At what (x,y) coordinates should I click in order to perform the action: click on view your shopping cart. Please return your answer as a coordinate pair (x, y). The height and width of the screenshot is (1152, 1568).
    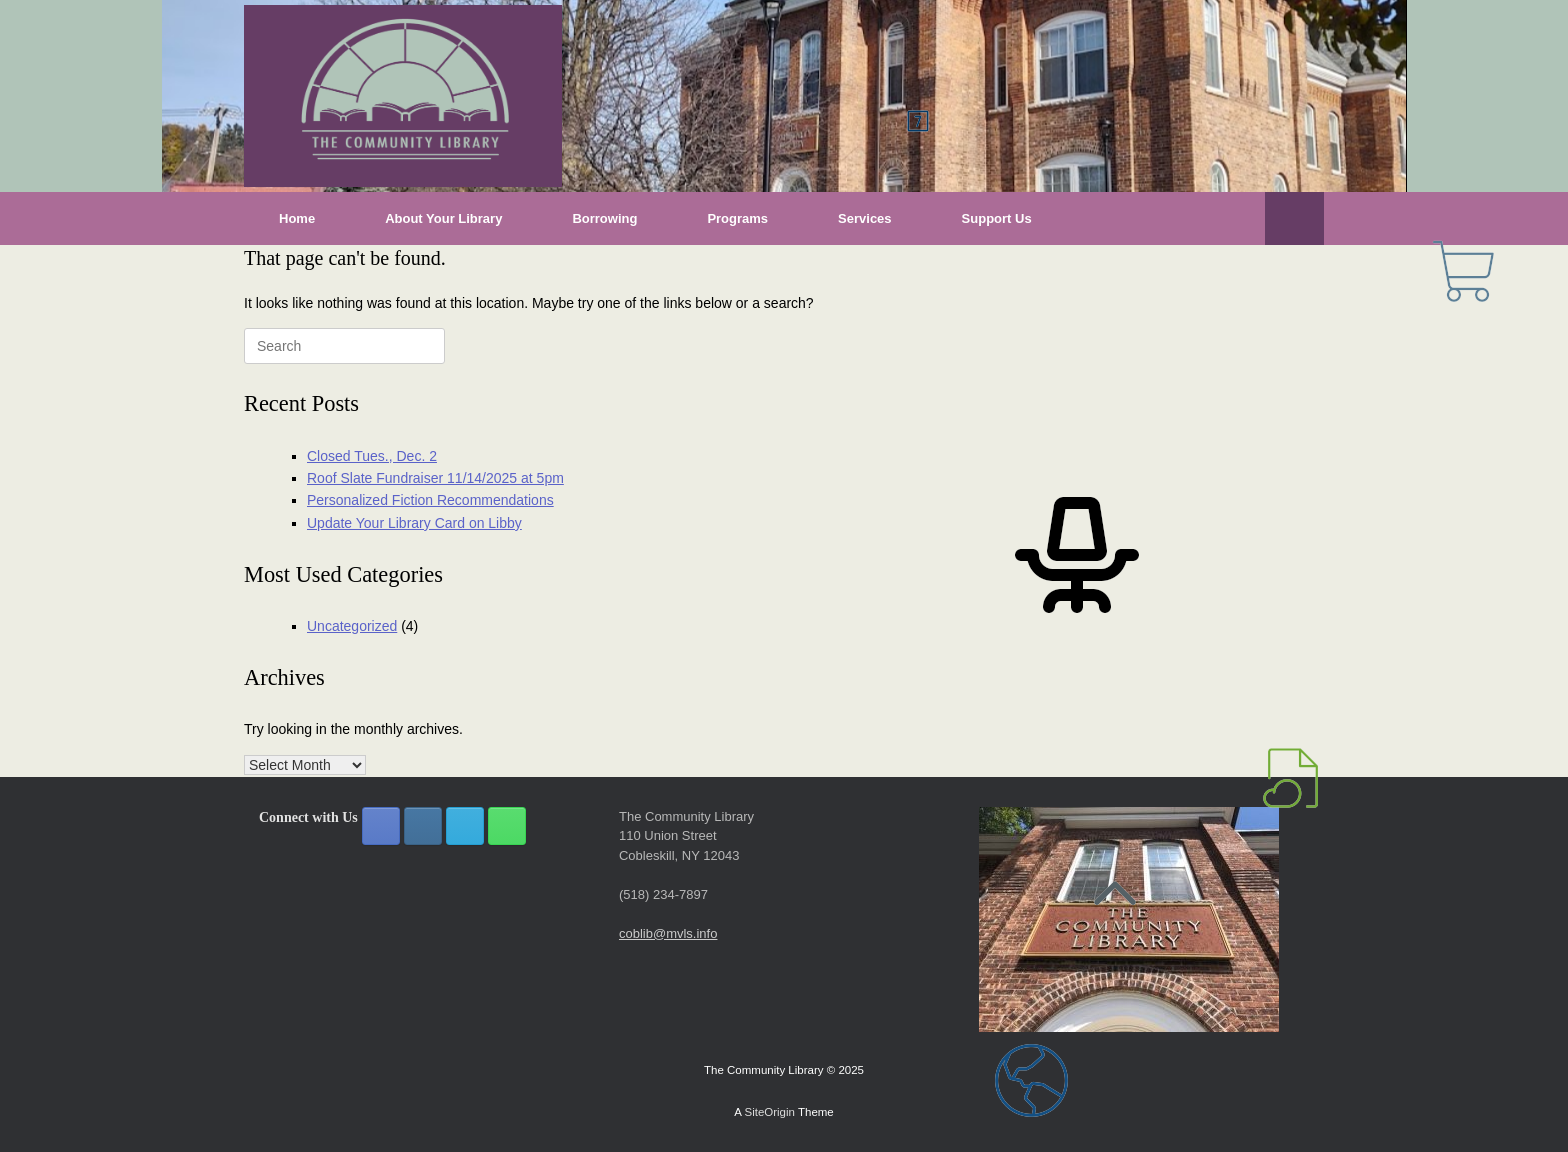
    Looking at the image, I should click on (1464, 272).